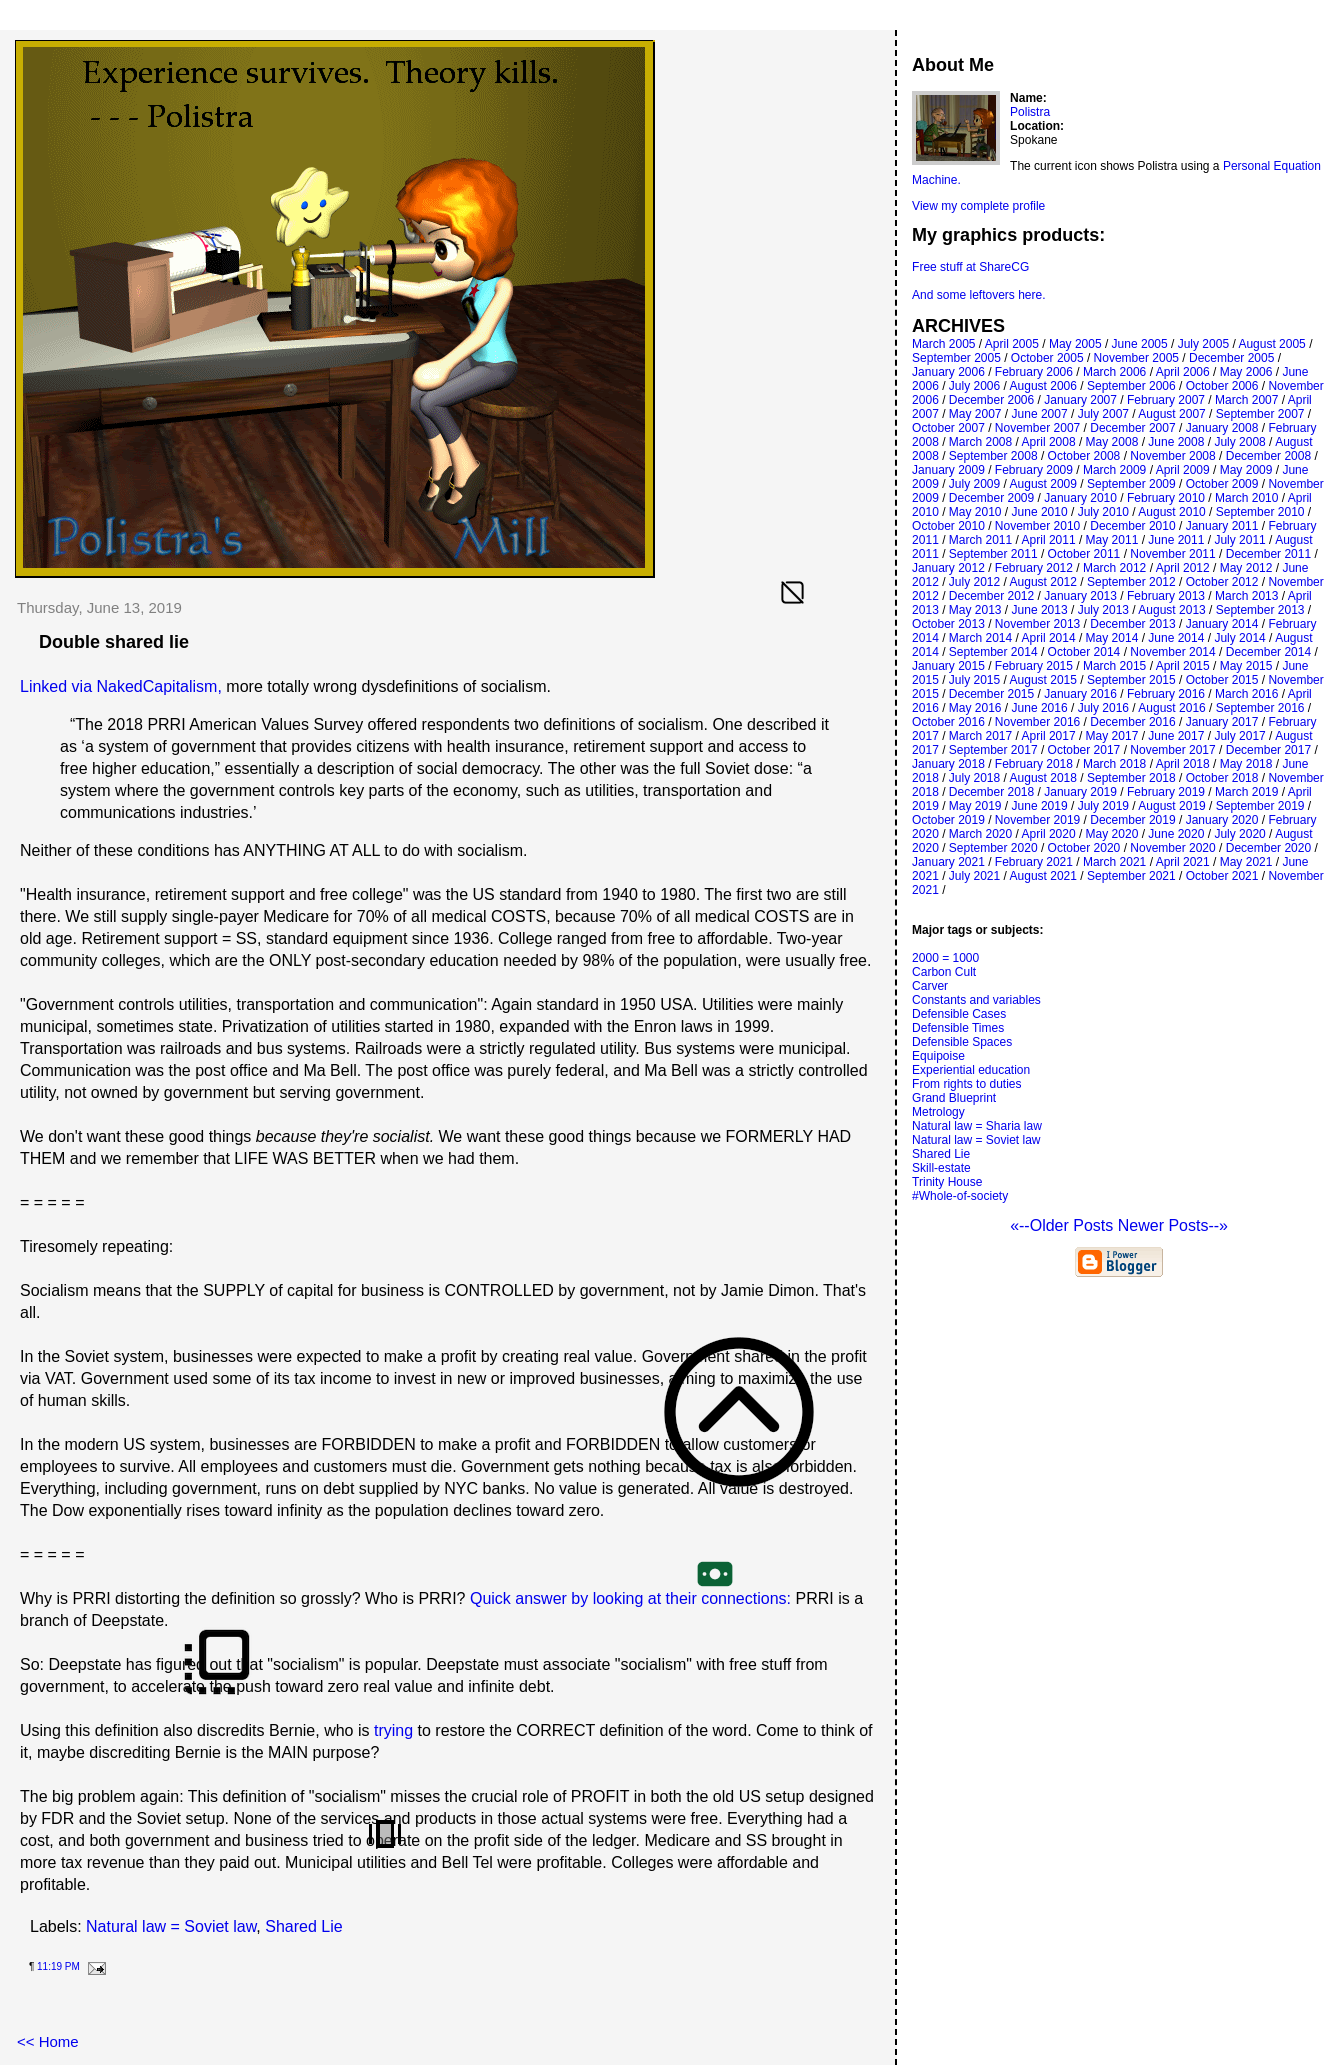  What do you see at coordinates (385, 1835) in the screenshot?
I see `view stories or sequential content` at bounding box center [385, 1835].